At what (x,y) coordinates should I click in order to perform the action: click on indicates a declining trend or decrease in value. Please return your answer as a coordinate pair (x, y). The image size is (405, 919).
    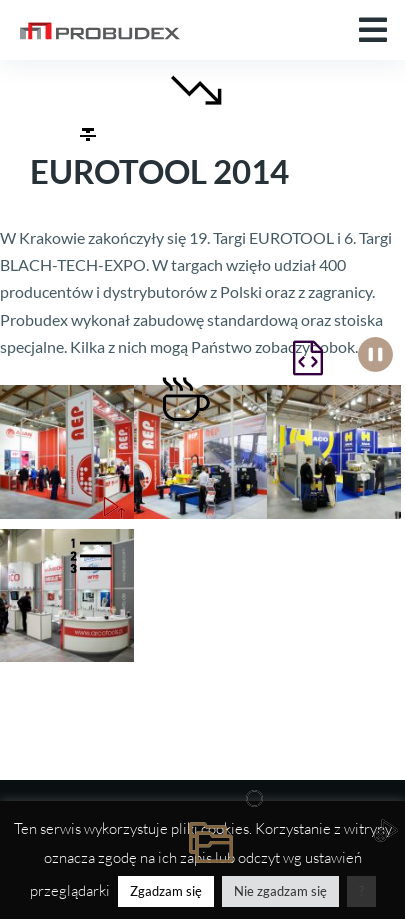
    Looking at the image, I should click on (196, 90).